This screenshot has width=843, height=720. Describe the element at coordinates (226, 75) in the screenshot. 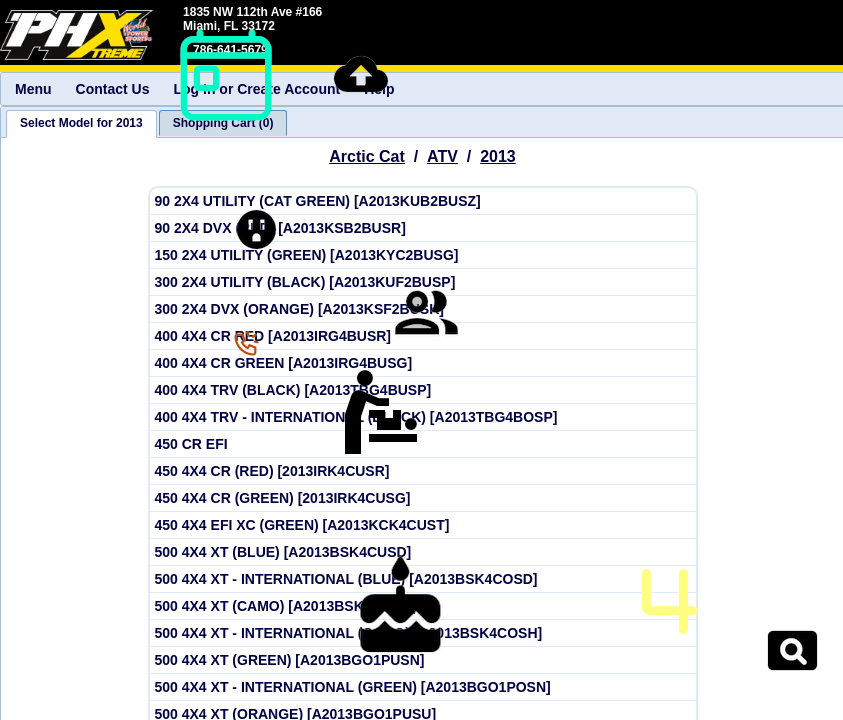

I see `view today's date or events` at that location.